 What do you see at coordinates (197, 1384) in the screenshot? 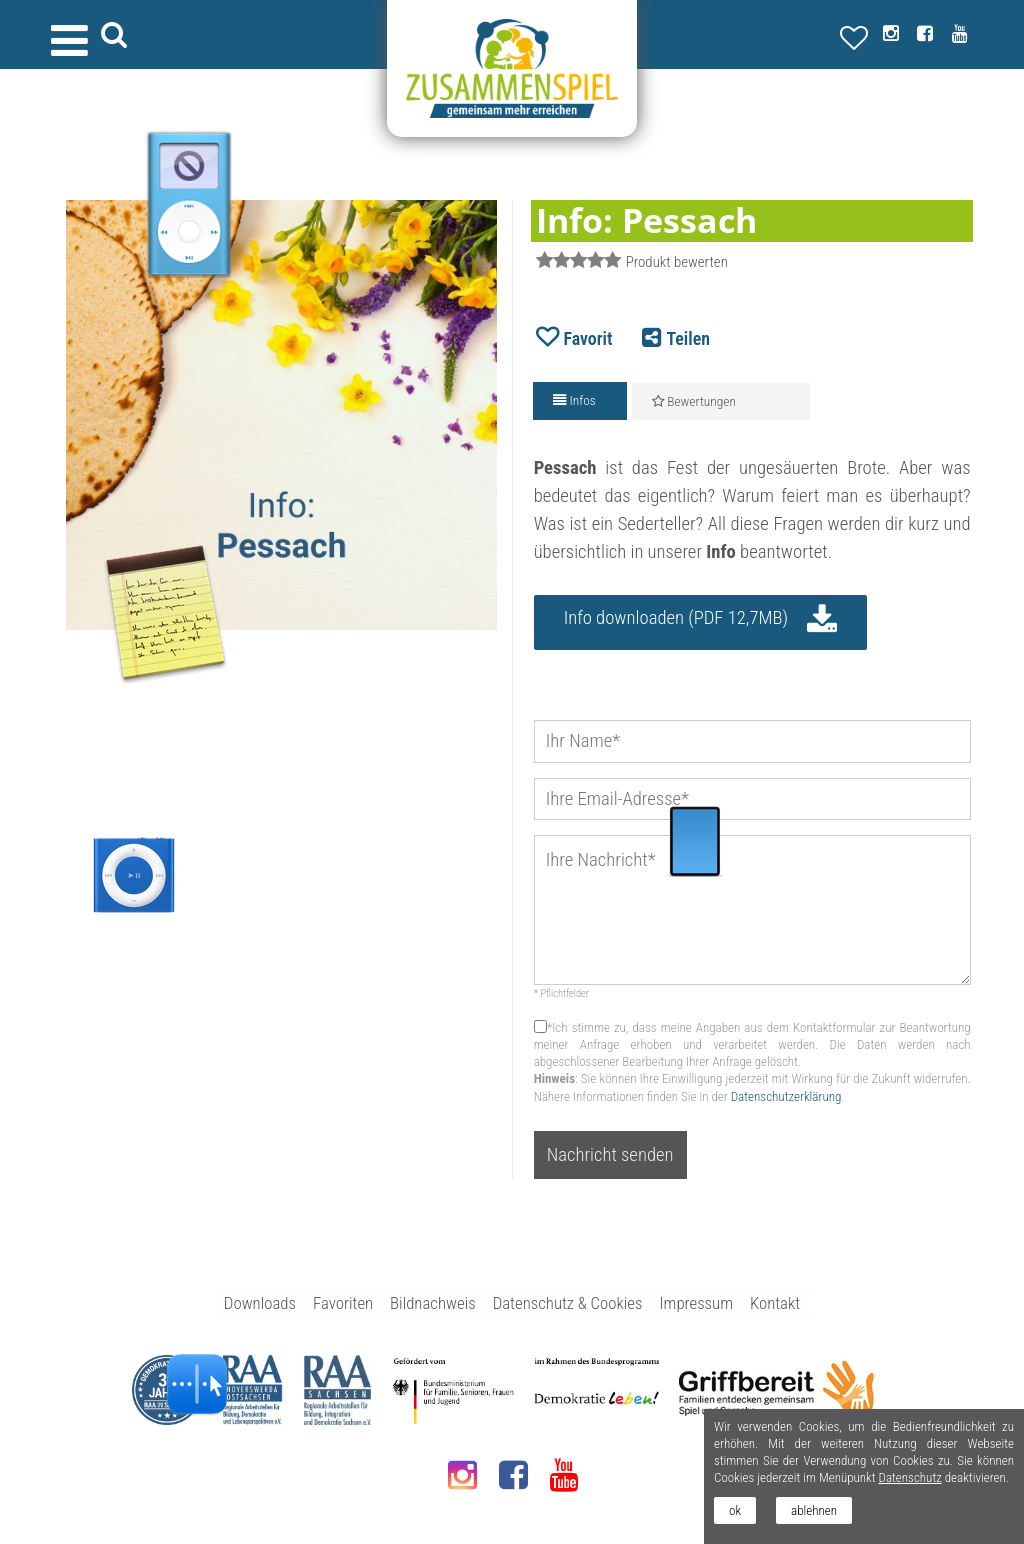
I see `configure universal control settings for multi-device input` at bounding box center [197, 1384].